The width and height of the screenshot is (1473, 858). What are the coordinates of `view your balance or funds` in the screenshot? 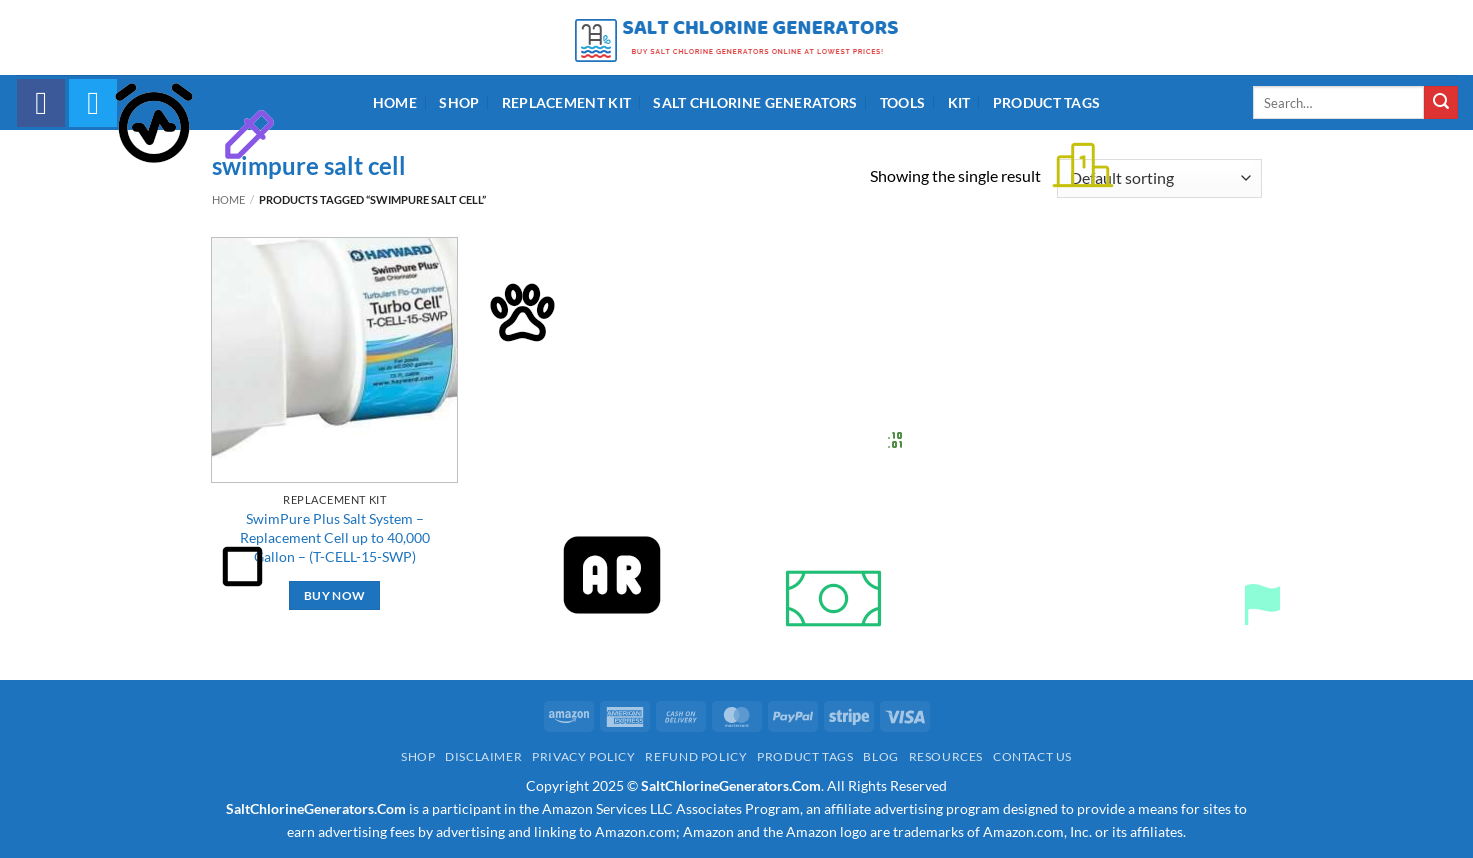 It's located at (833, 598).